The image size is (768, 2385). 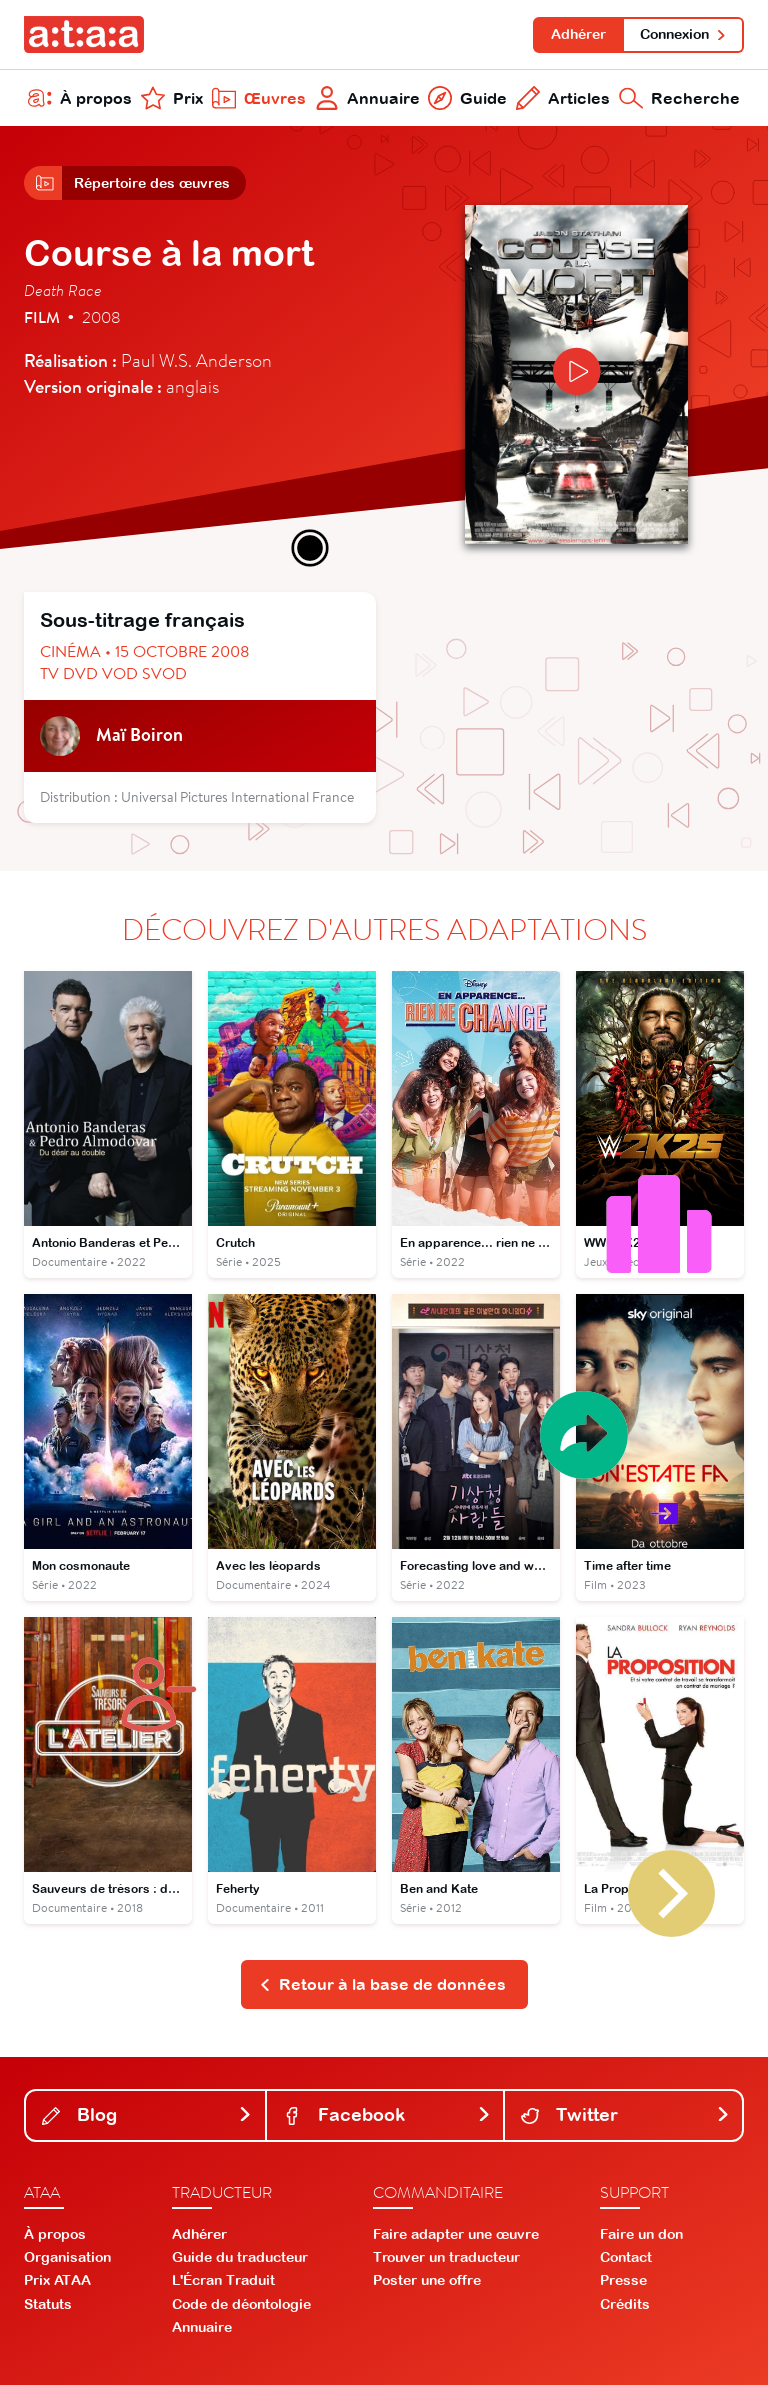 What do you see at coordinates (659, 1224) in the screenshot?
I see `view leaderboard or rankings` at bounding box center [659, 1224].